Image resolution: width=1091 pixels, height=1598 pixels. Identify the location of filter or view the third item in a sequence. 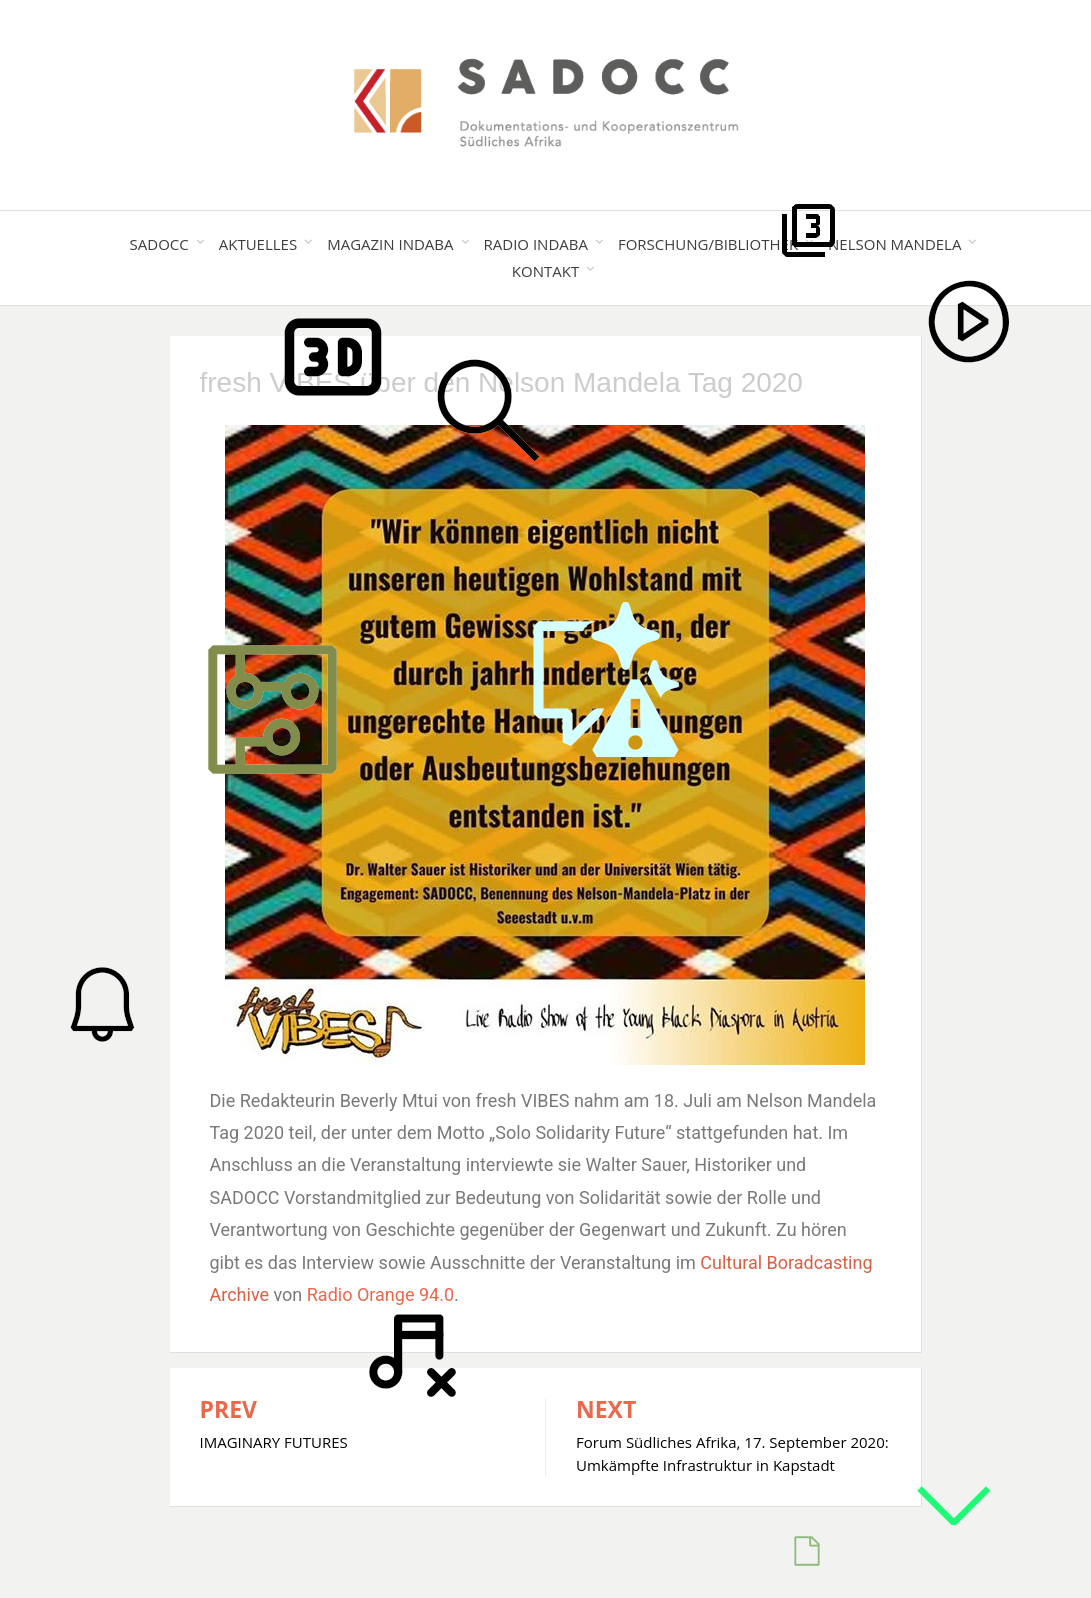
(808, 230).